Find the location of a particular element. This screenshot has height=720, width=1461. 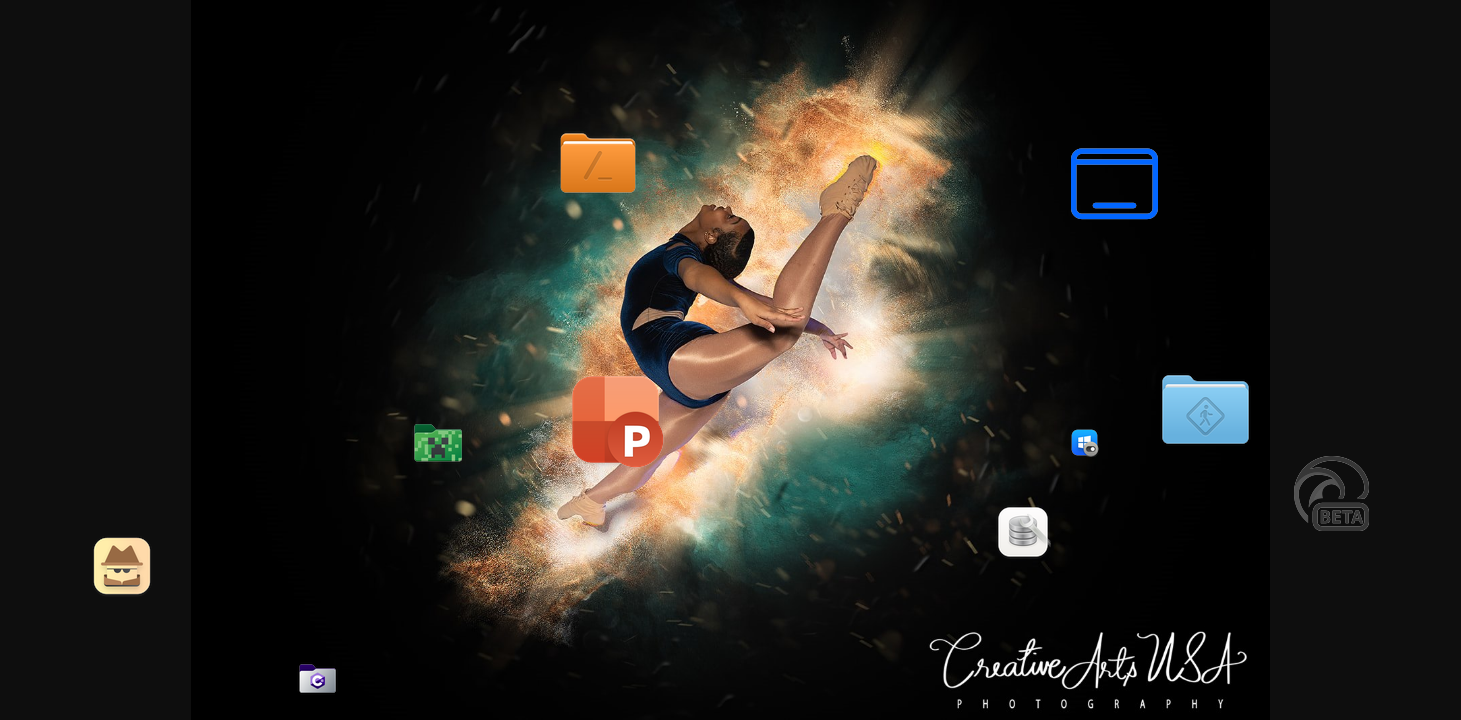

access desktop preferences or display settings is located at coordinates (1114, 186).